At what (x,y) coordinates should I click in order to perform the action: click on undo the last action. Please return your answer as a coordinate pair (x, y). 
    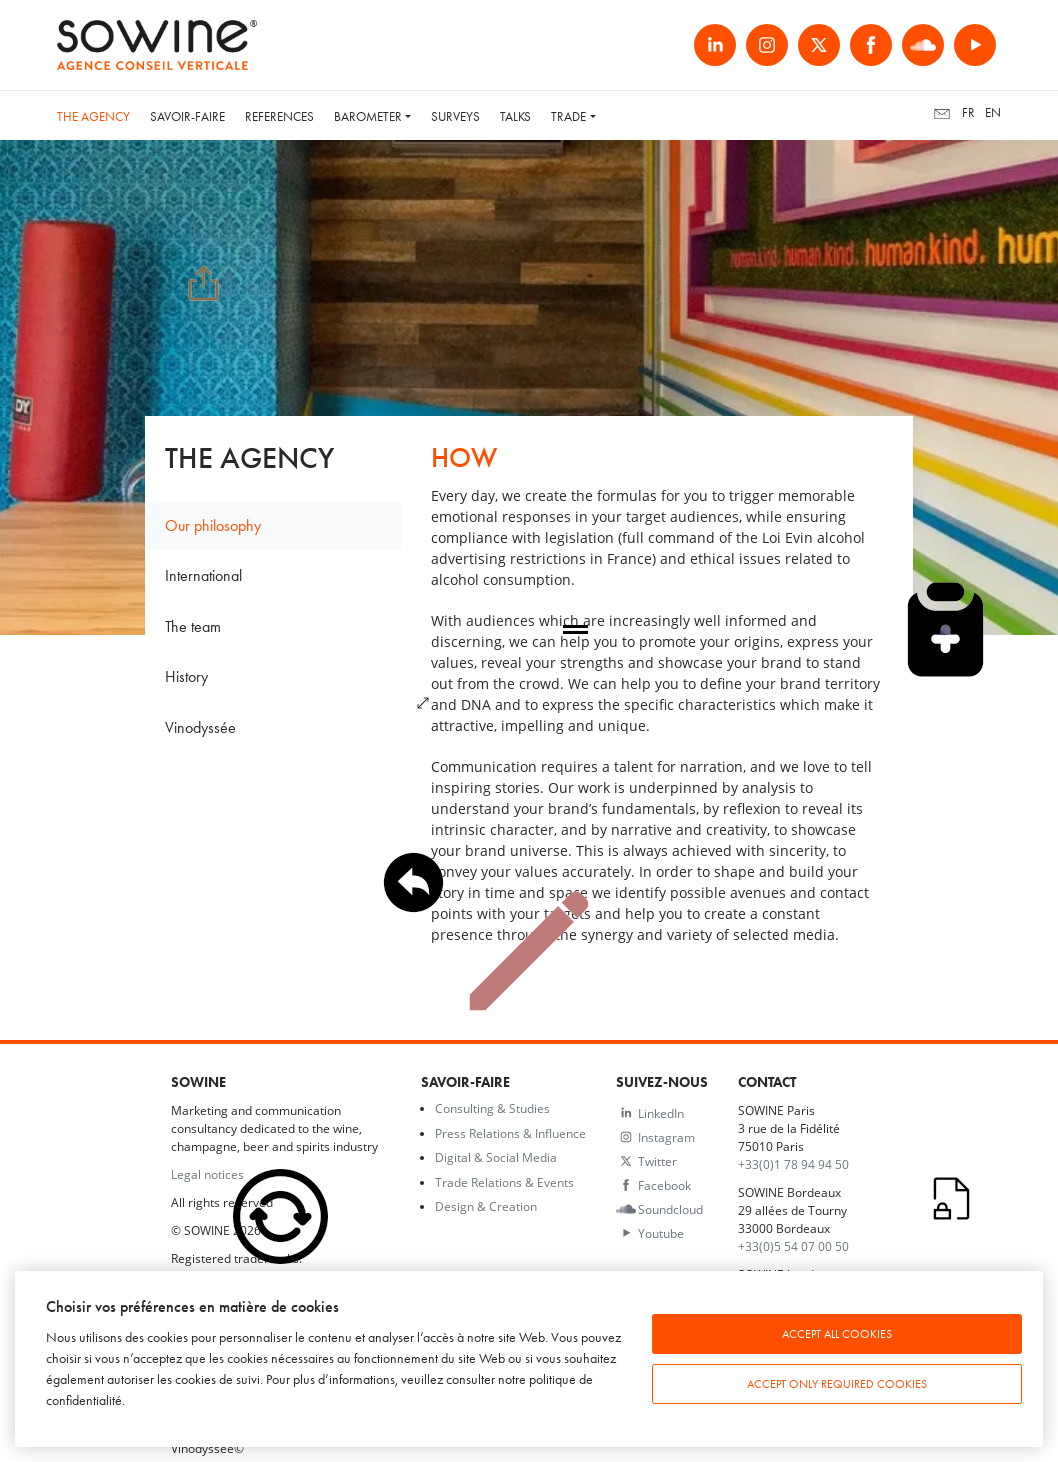
    Looking at the image, I should click on (413, 882).